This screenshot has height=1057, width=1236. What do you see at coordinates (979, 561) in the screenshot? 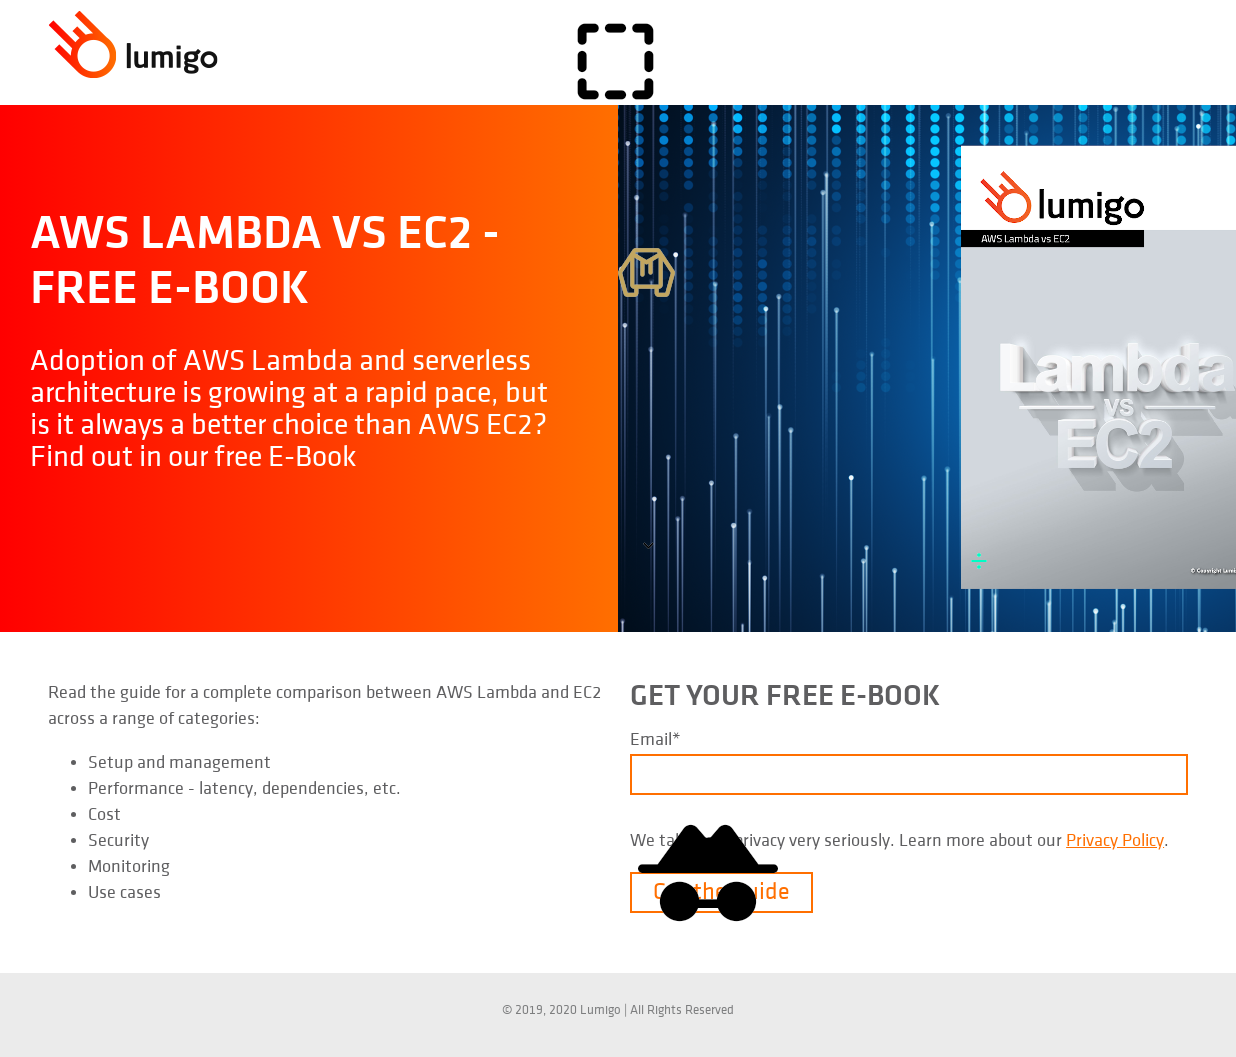
I see `perform division calculation` at bounding box center [979, 561].